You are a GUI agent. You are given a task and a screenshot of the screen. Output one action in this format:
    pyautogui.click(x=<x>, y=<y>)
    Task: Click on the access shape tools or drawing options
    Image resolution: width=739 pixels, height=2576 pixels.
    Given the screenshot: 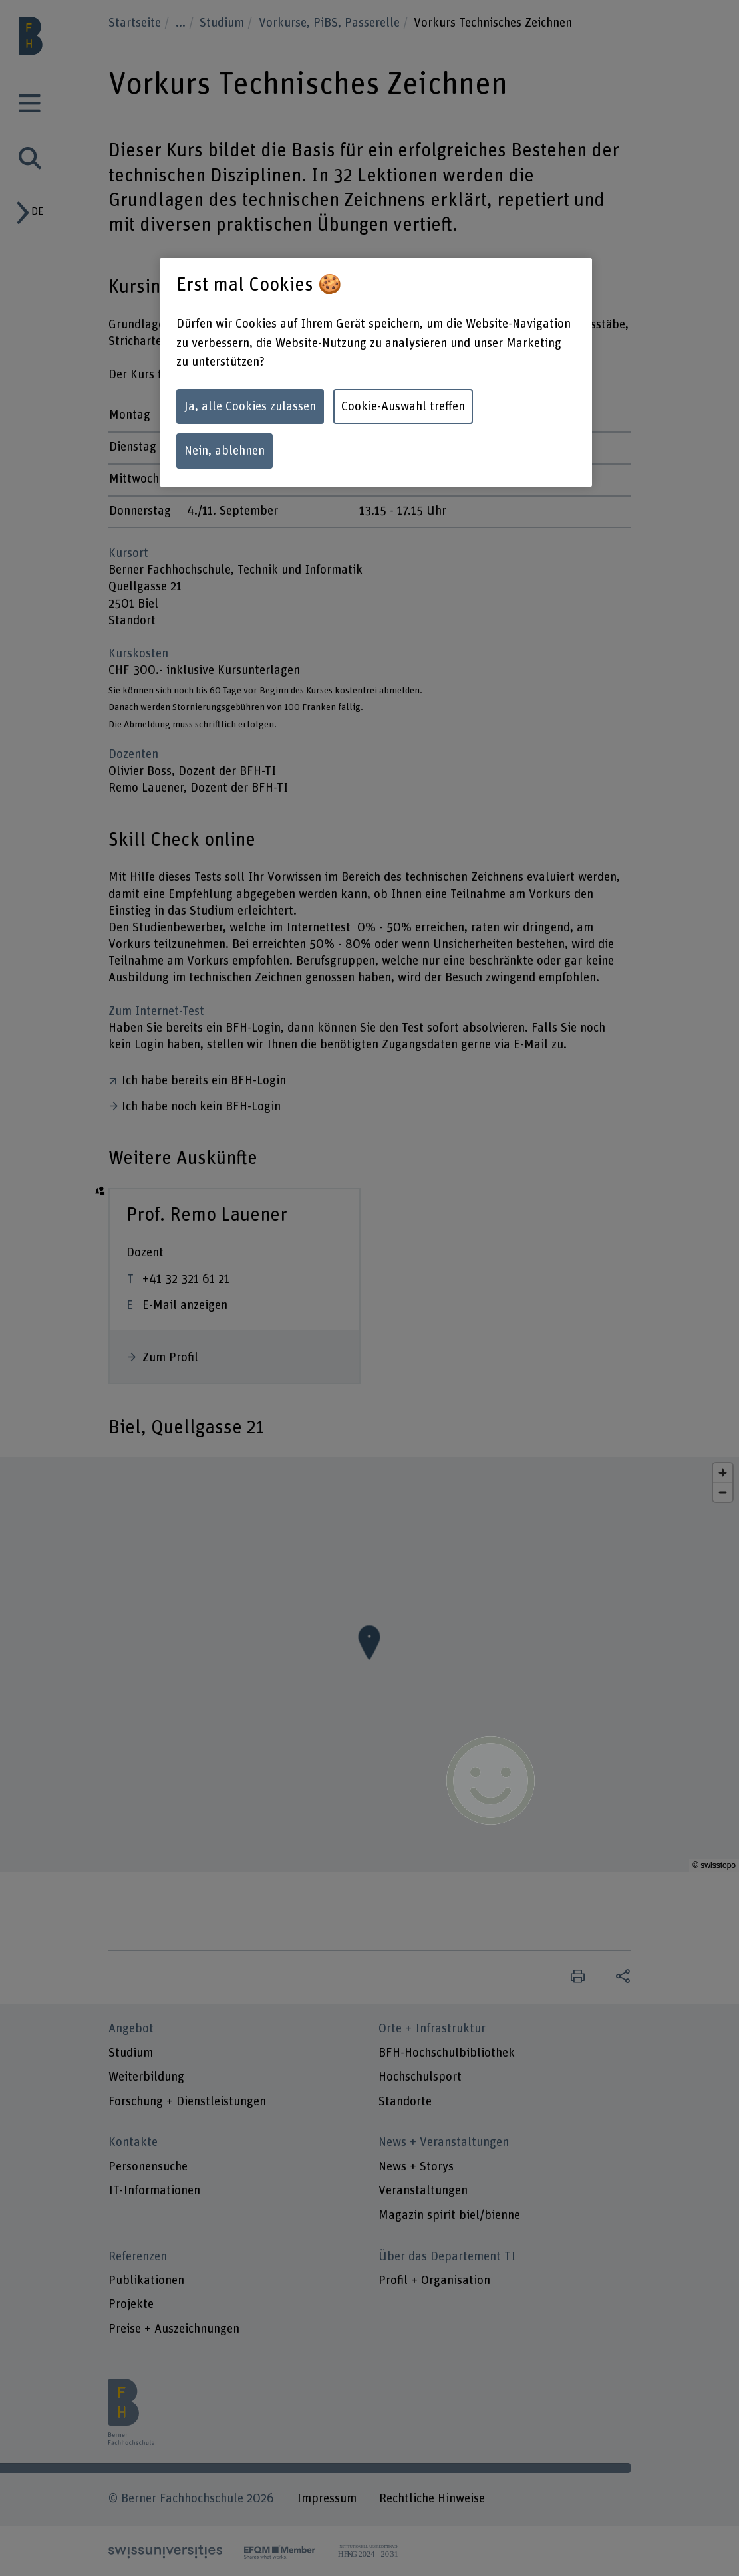 What is the action you would take?
    pyautogui.click(x=100, y=1191)
    